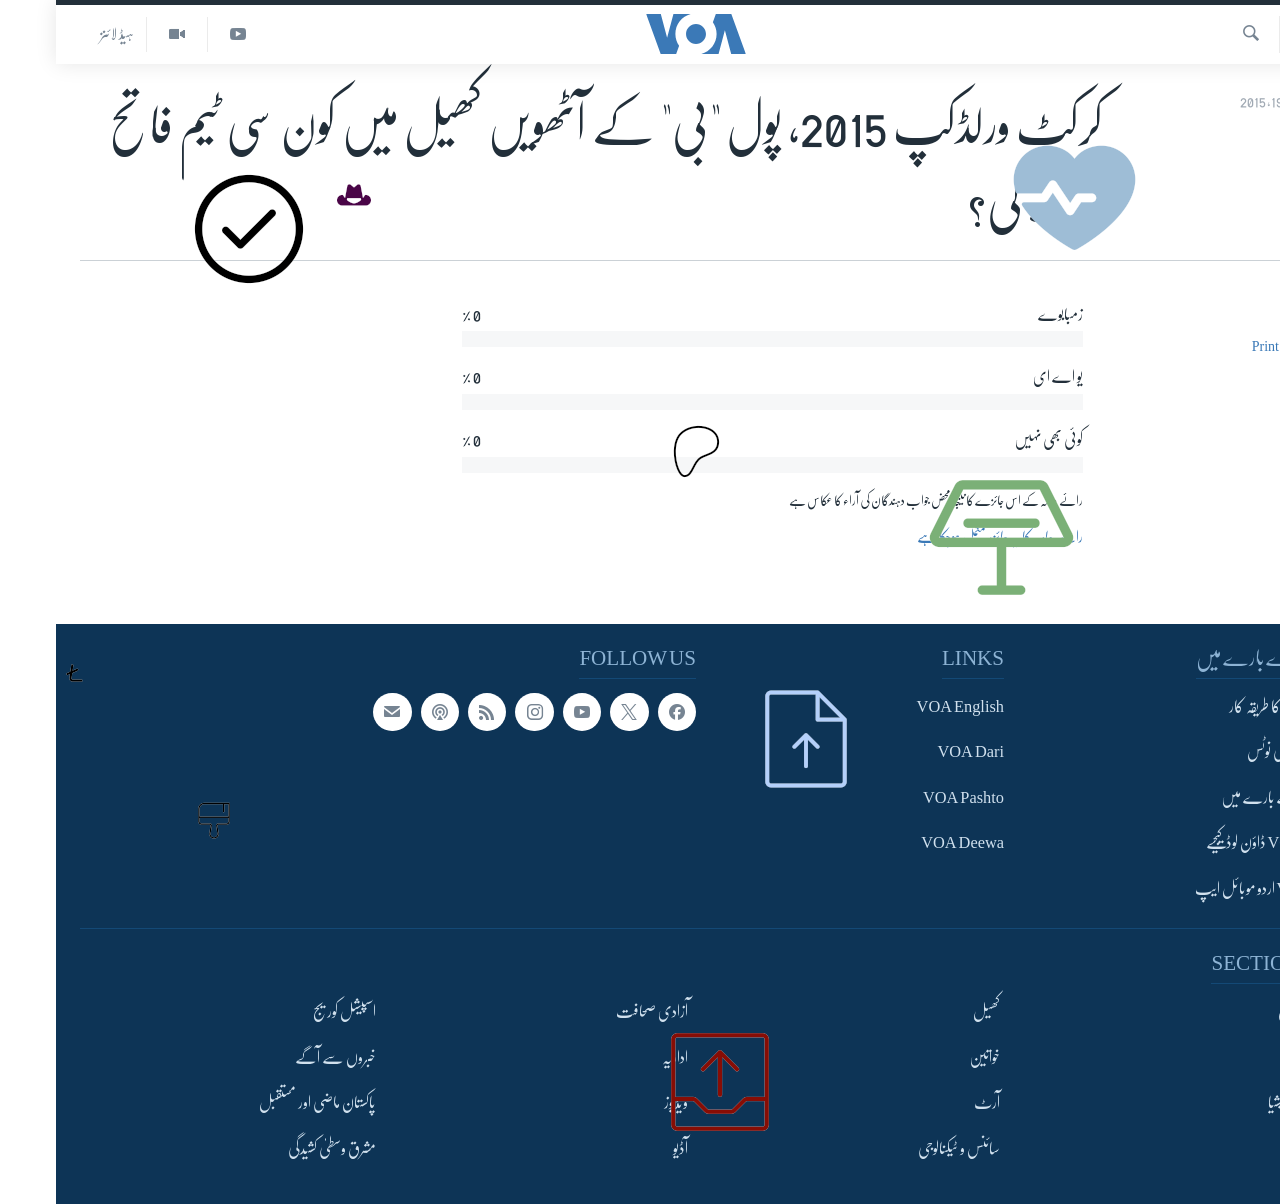  What do you see at coordinates (1074, 193) in the screenshot?
I see `view health or fitness data` at bounding box center [1074, 193].